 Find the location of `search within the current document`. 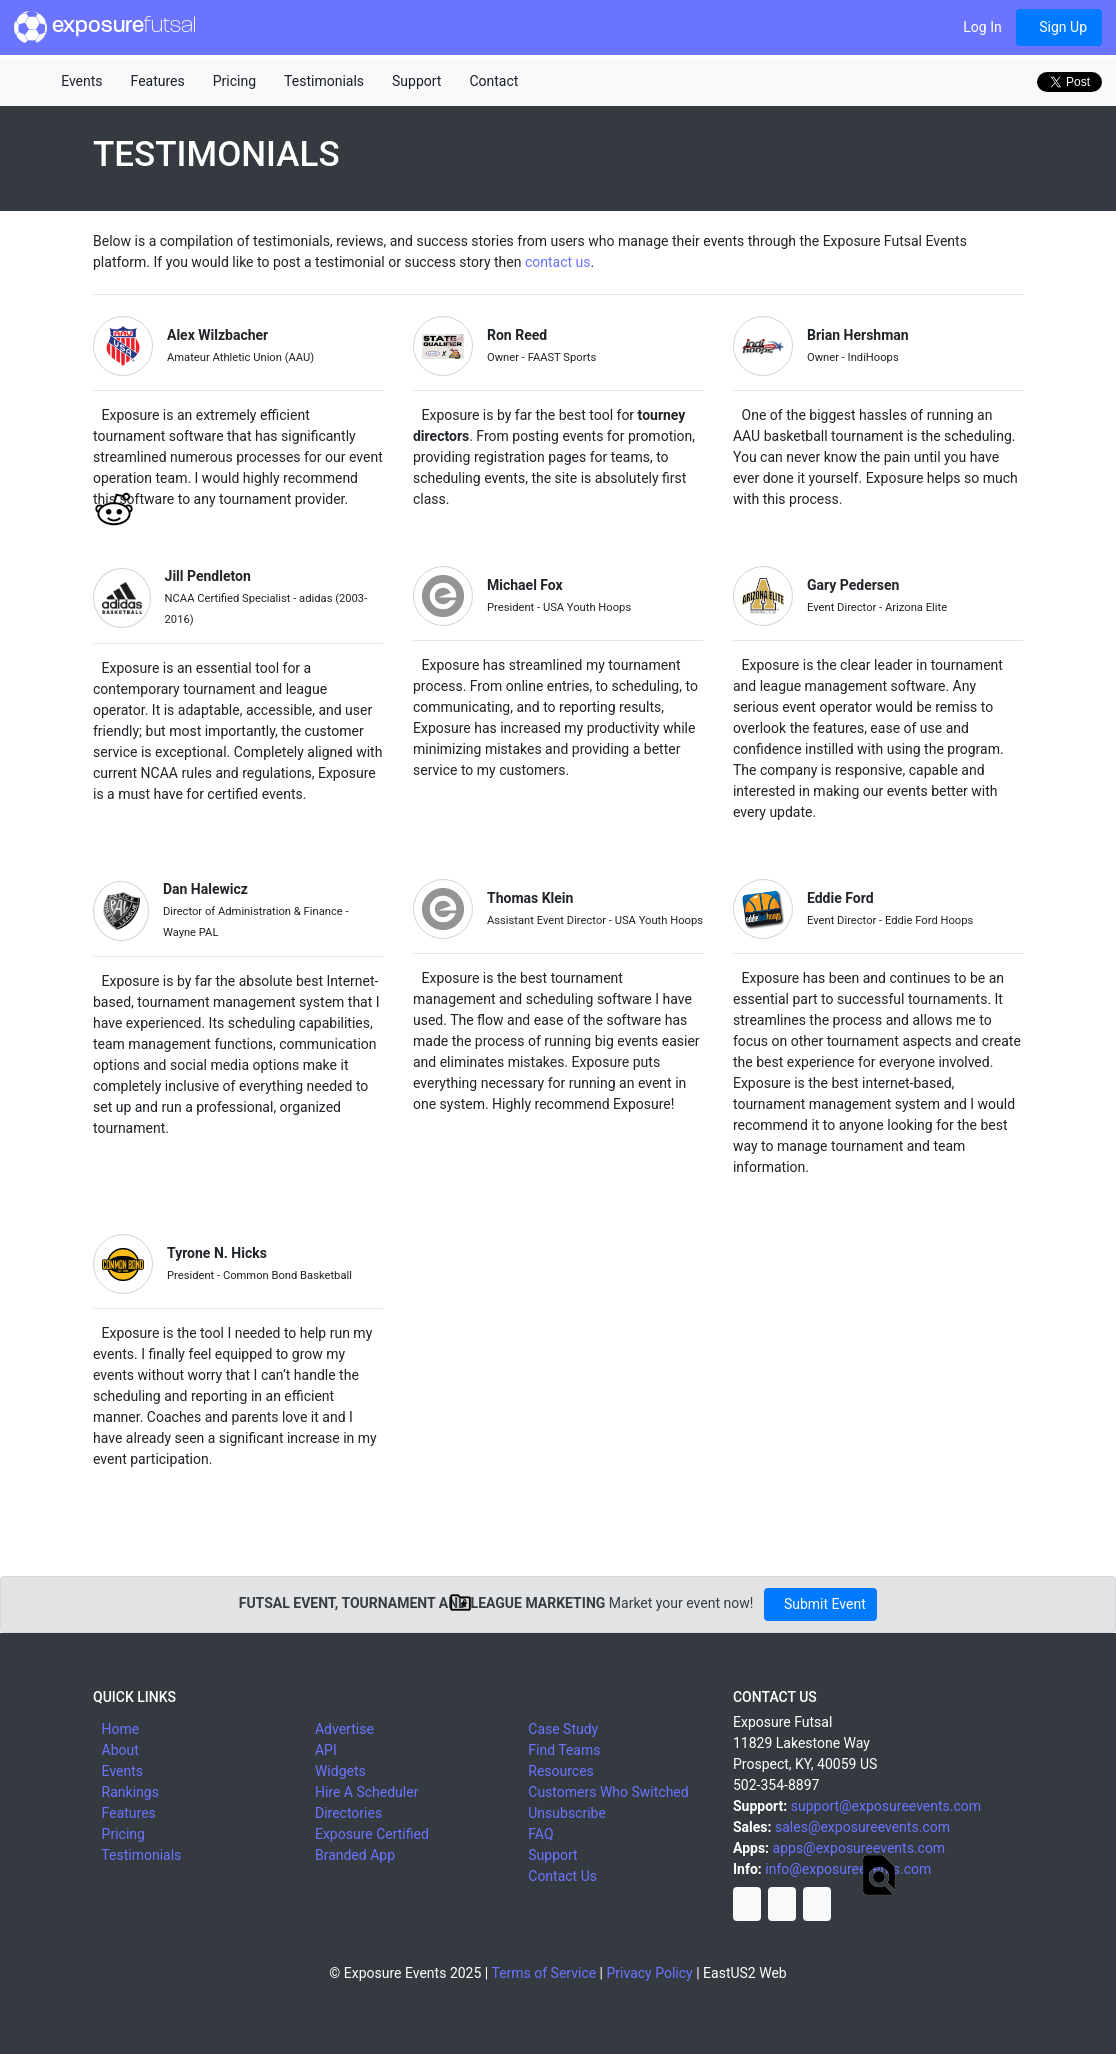

search within the current document is located at coordinates (879, 1875).